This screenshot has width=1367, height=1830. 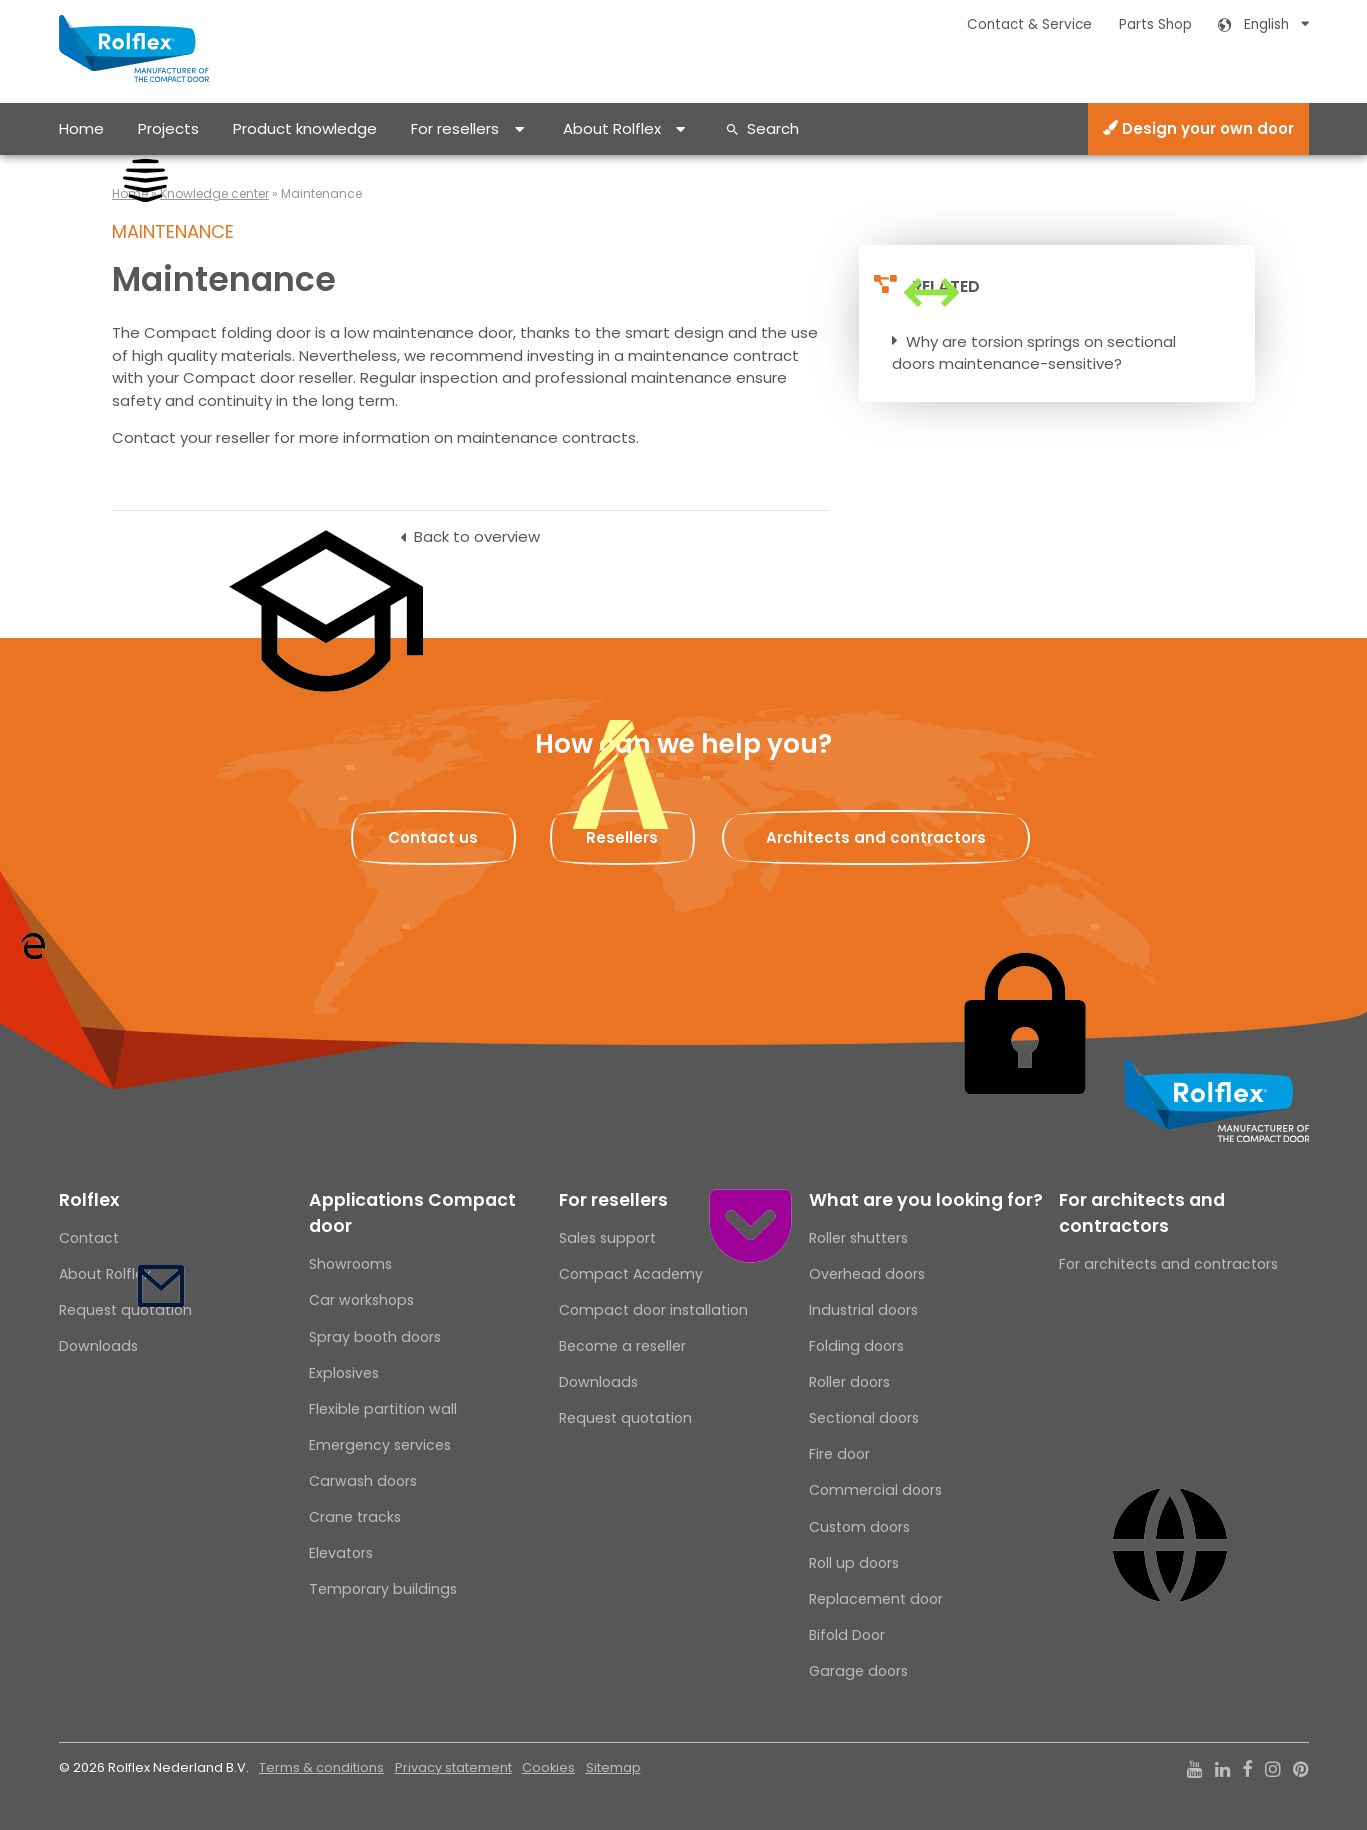 What do you see at coordinates (1025, 1027) in the screenshot?
I see `indicates a locked or secured item` at bounding box center [1025, 1027].